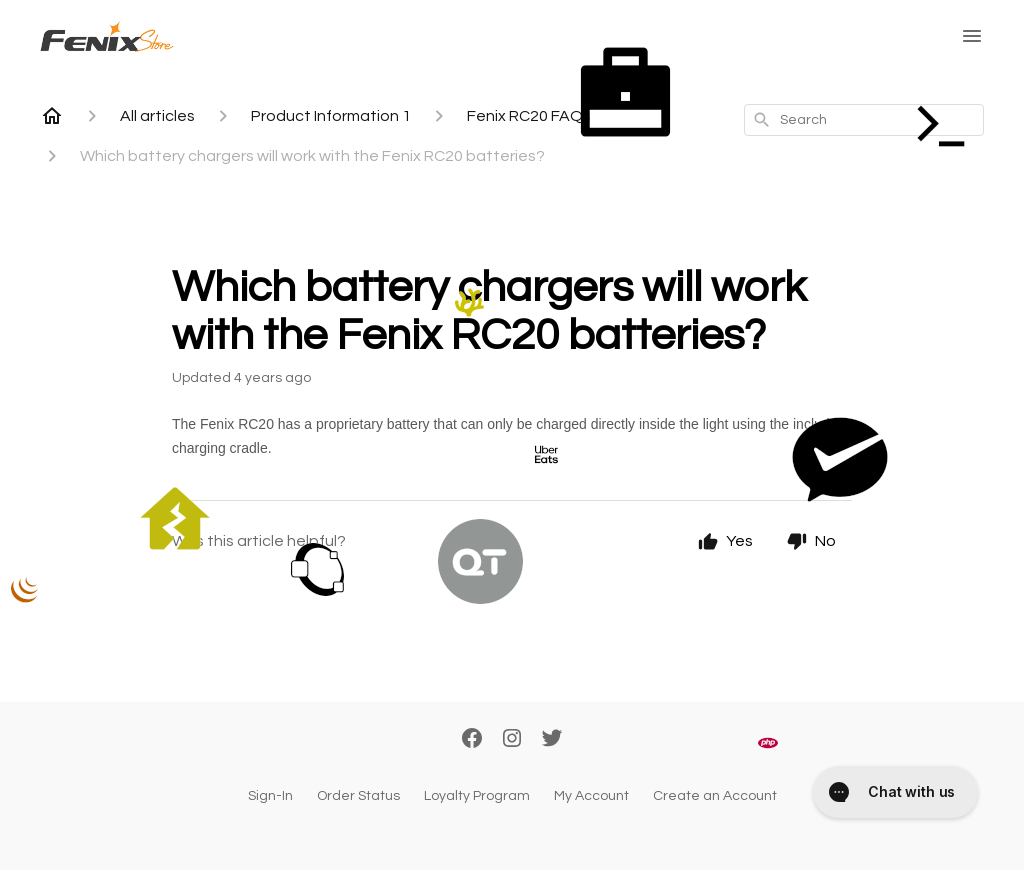  Describe the element at coordinates (625, 96) in the screenshot. I see `access work or business-related features` at that location.